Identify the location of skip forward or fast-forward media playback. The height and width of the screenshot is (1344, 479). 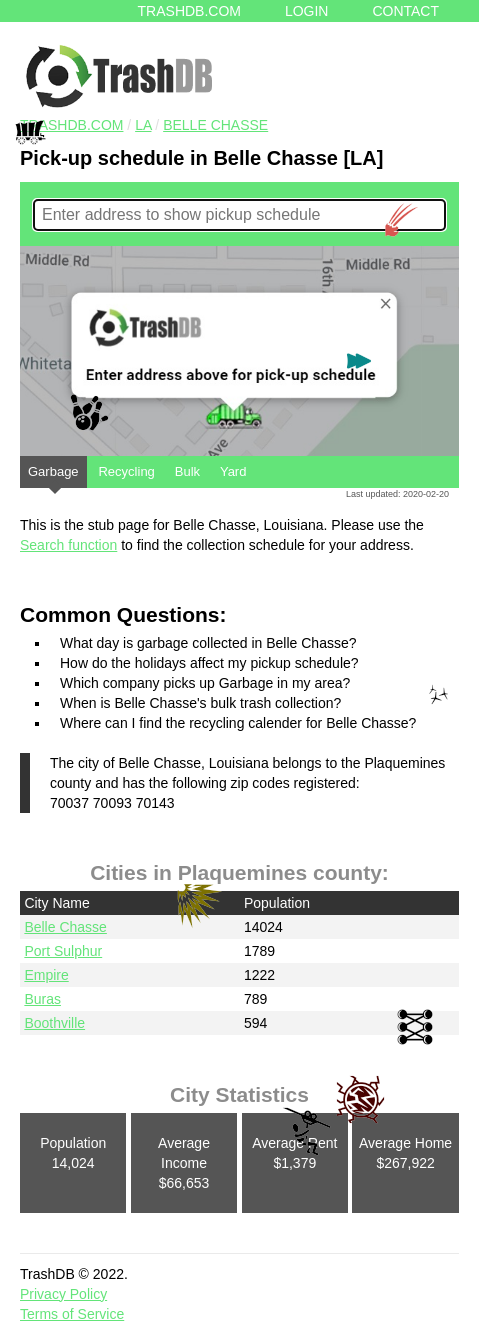
(359, 361).